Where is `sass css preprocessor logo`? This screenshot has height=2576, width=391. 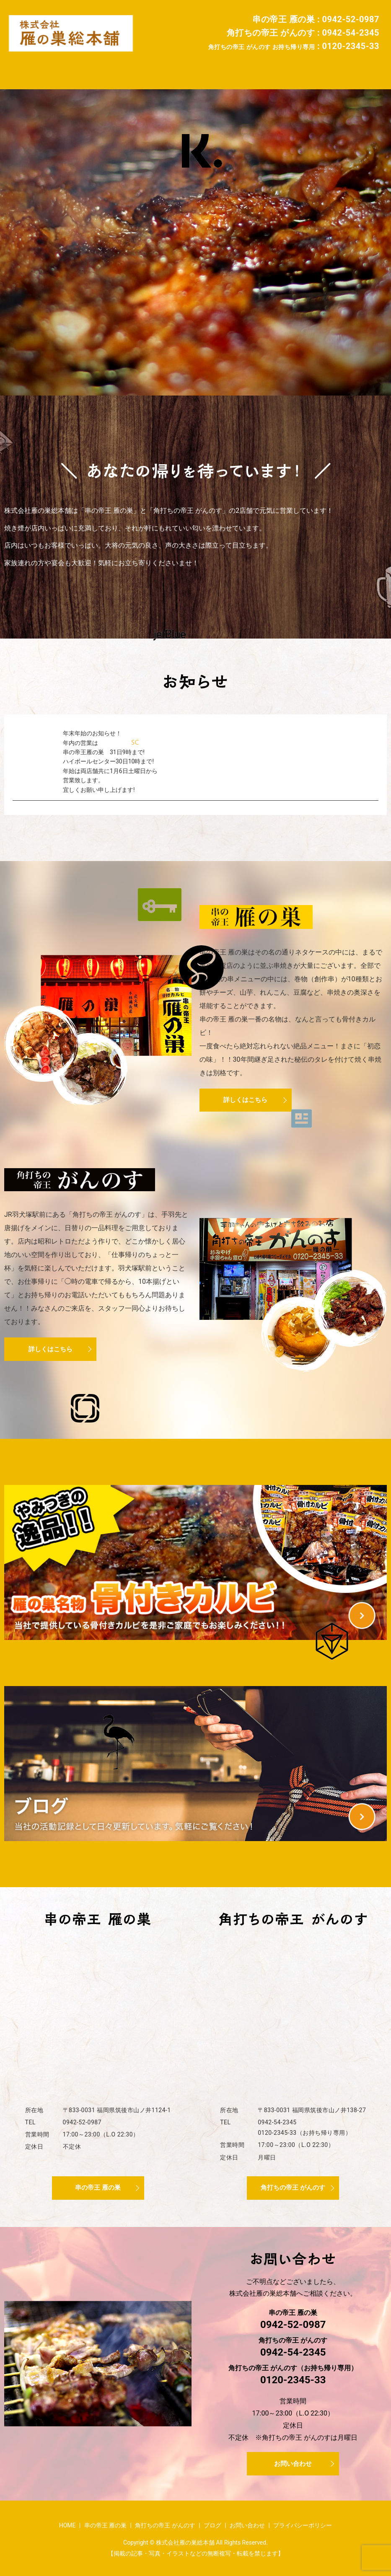
sass css preprocessor logo is located at coordinates (201, 967).